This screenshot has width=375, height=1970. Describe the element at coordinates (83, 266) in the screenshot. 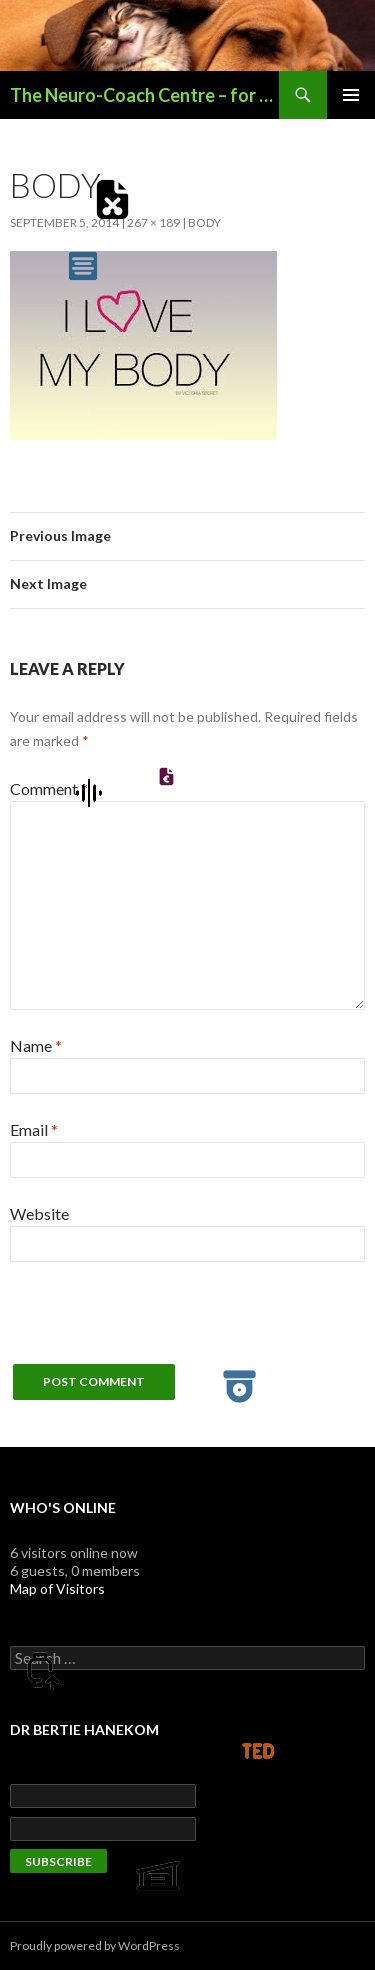

I see `center align text` at that location.